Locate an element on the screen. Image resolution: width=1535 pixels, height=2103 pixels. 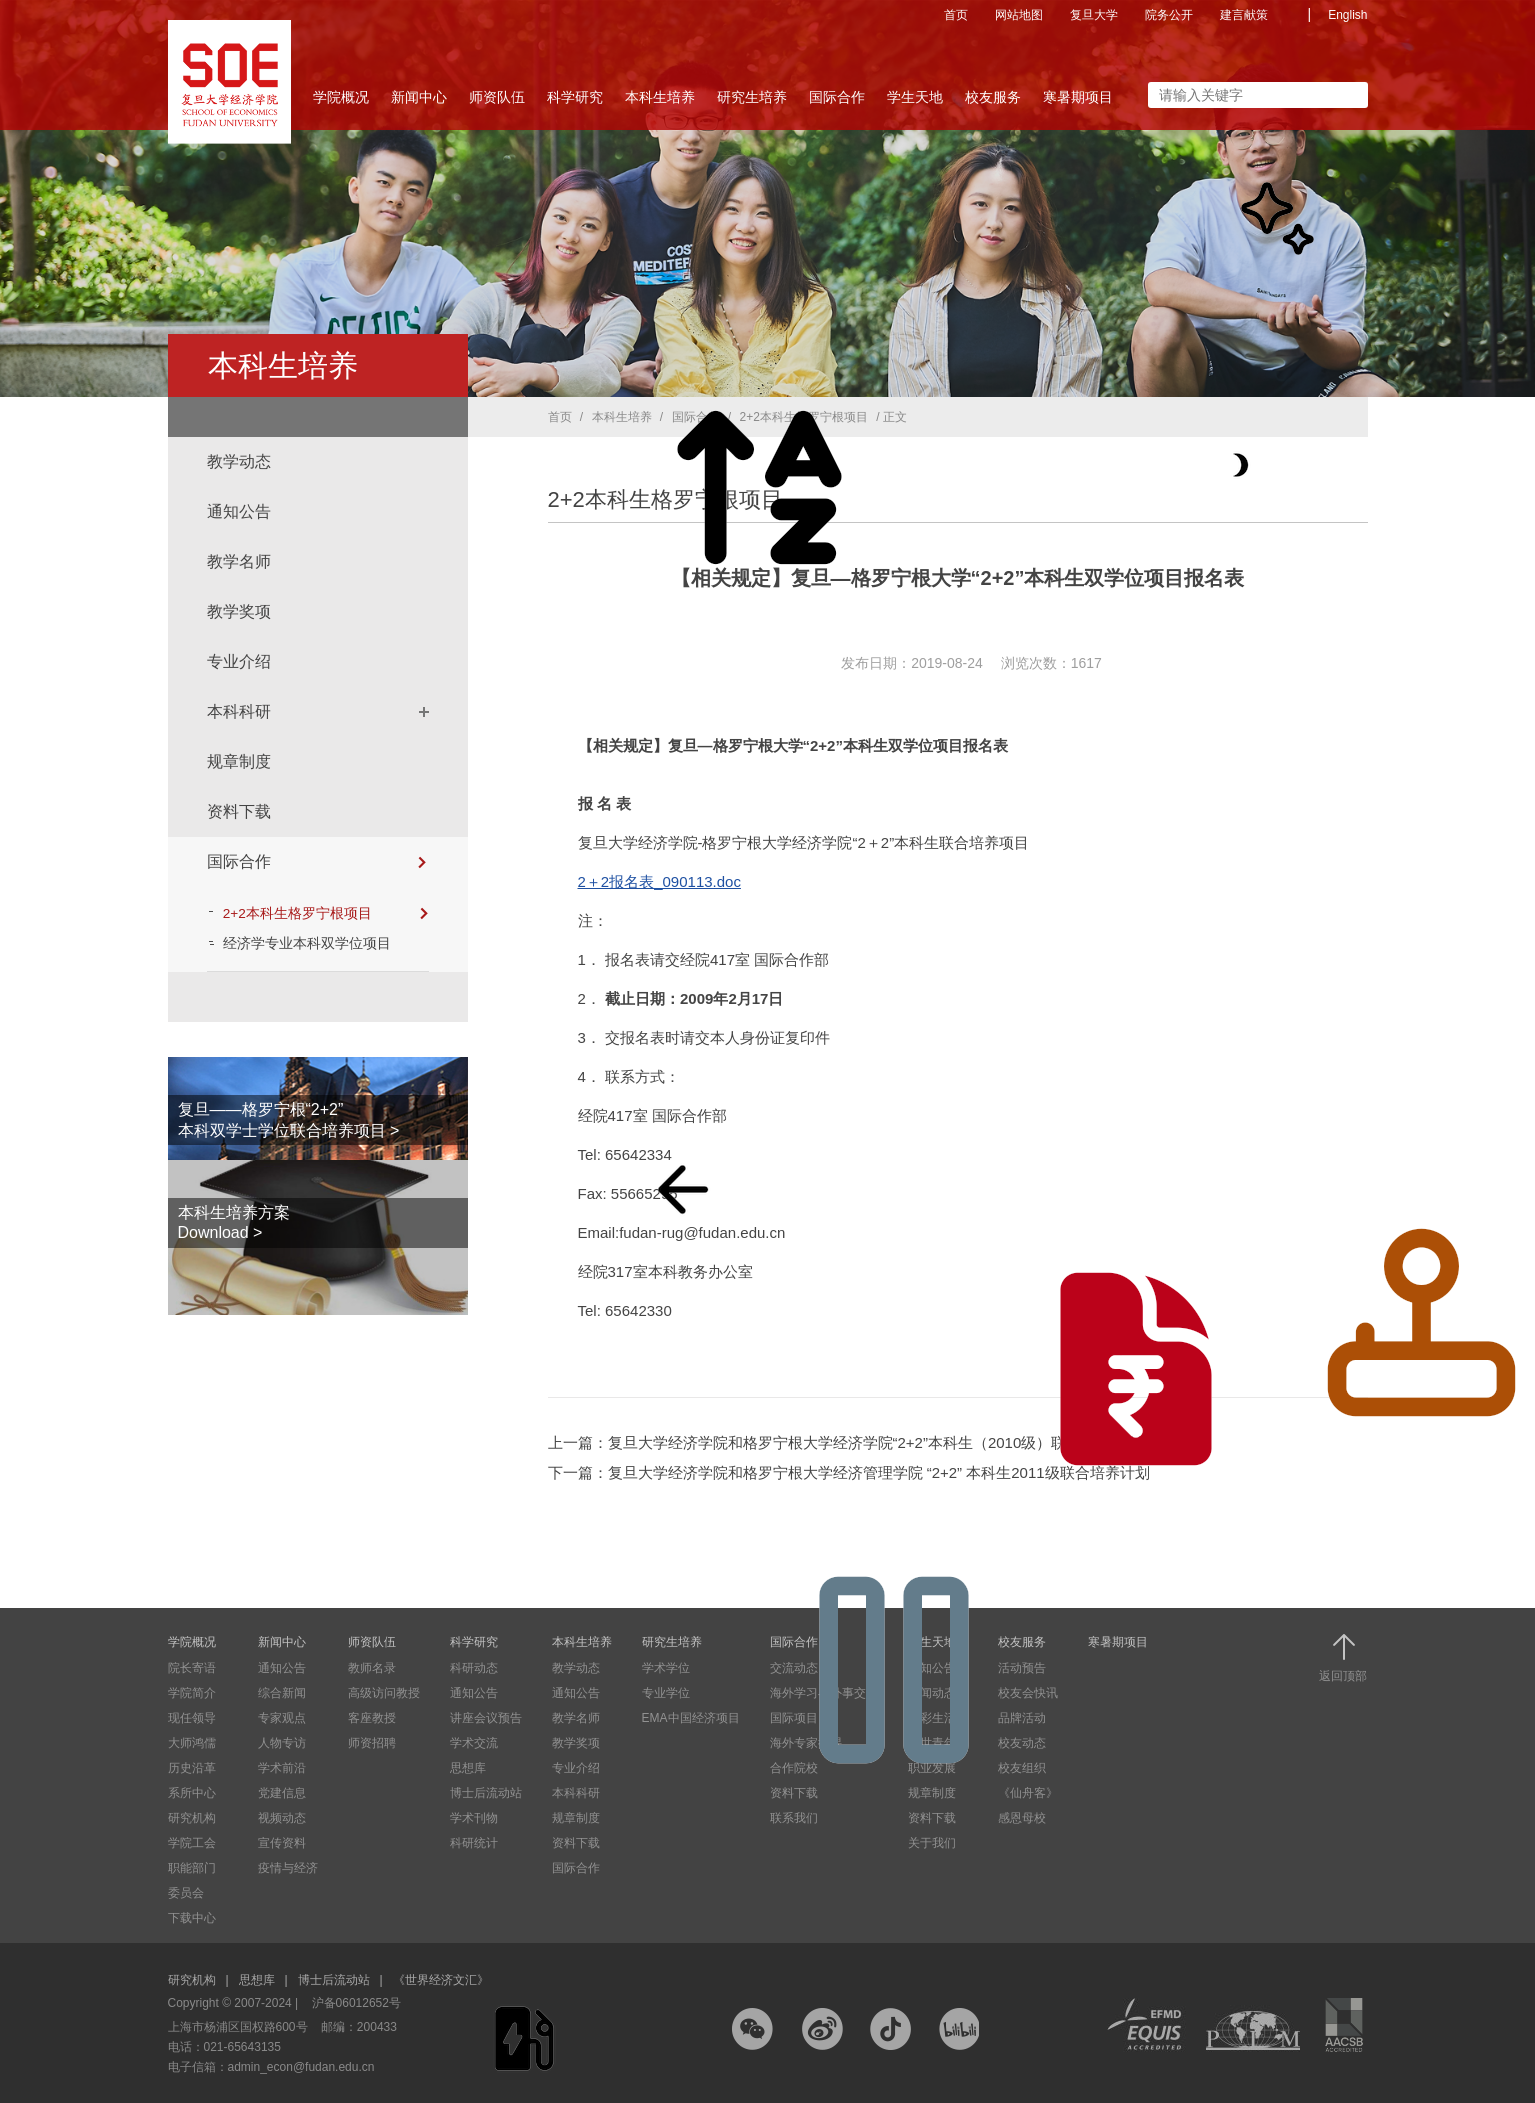
view invoice or billing document in rupees is located at coordinates (1136, 1369).